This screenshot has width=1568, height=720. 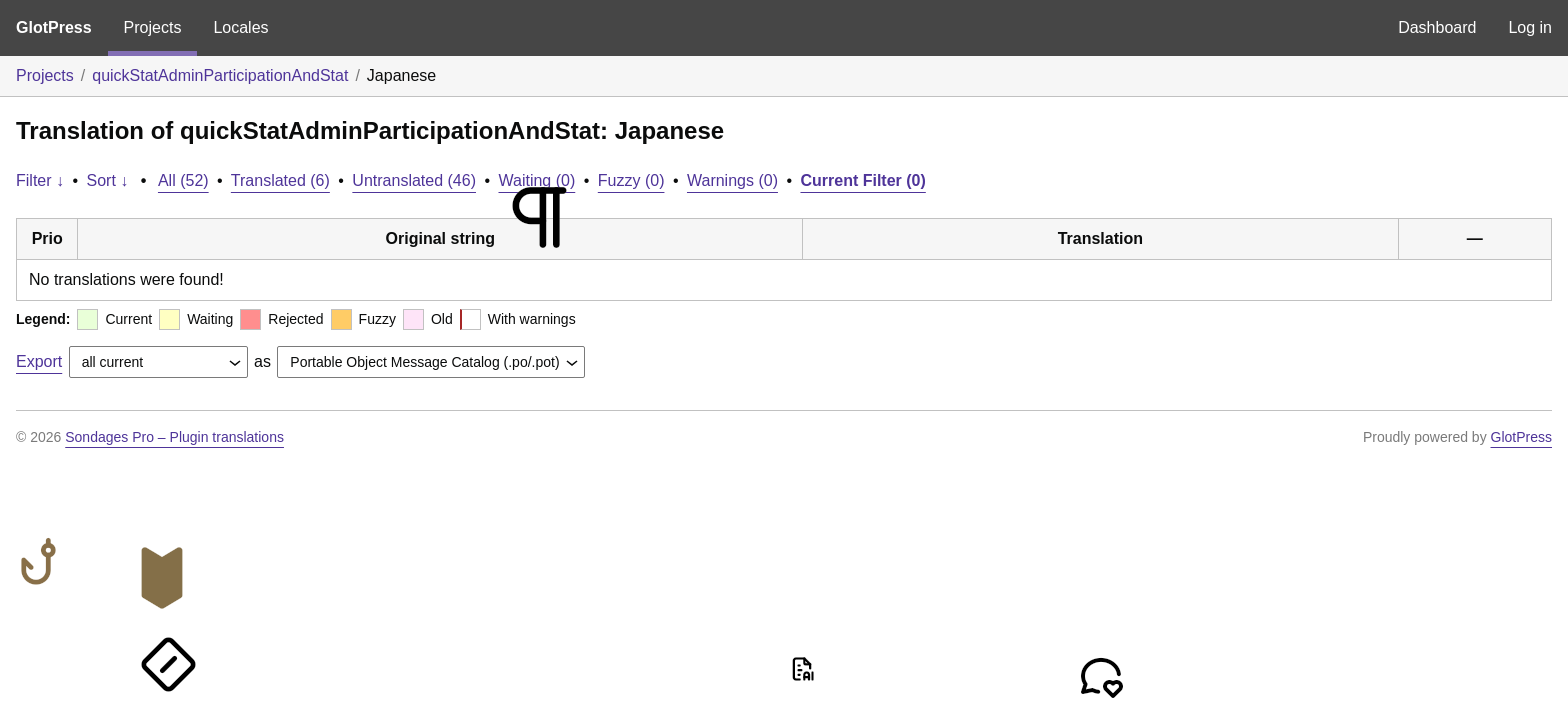 What do you see at coordinates (802, 669) in the screenshot?
I see `open AI-generated document` at bounding box center [802, 669].